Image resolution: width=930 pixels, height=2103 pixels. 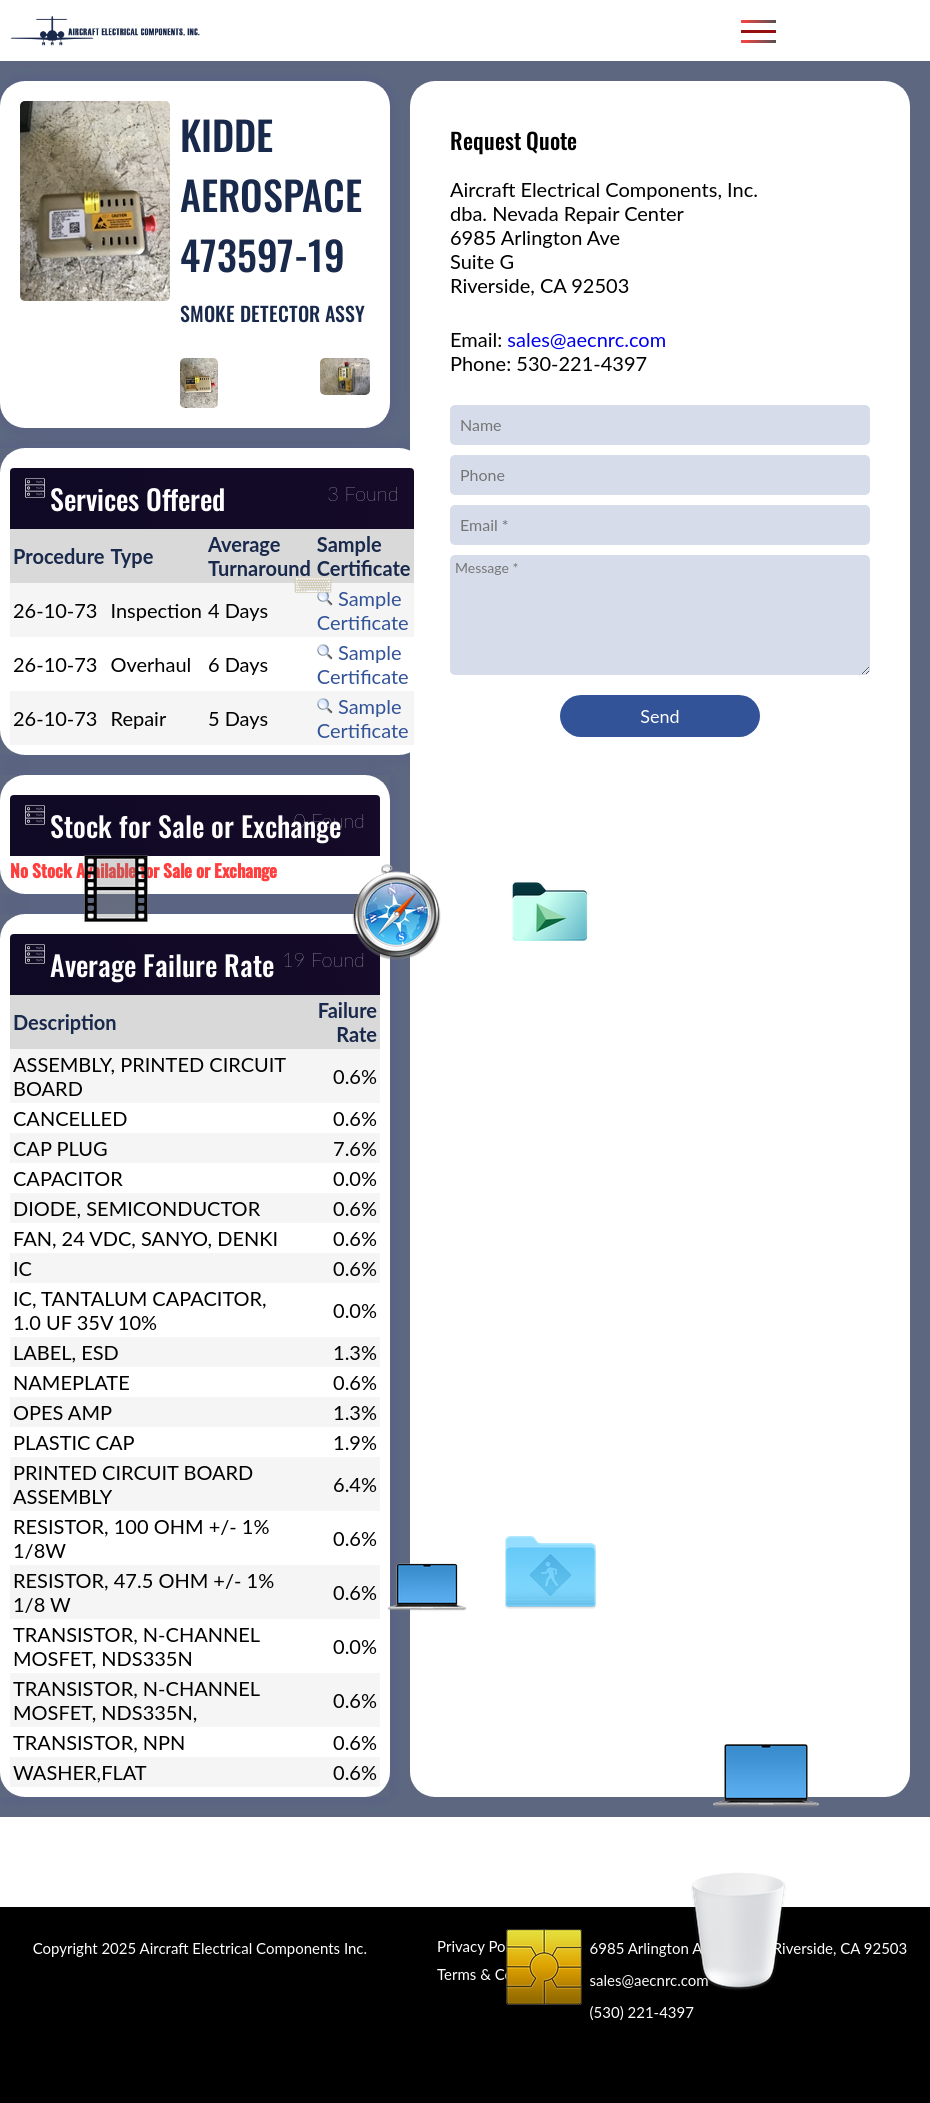 I want to click on TrashIcon symbol, so click(x=738, y=1929).